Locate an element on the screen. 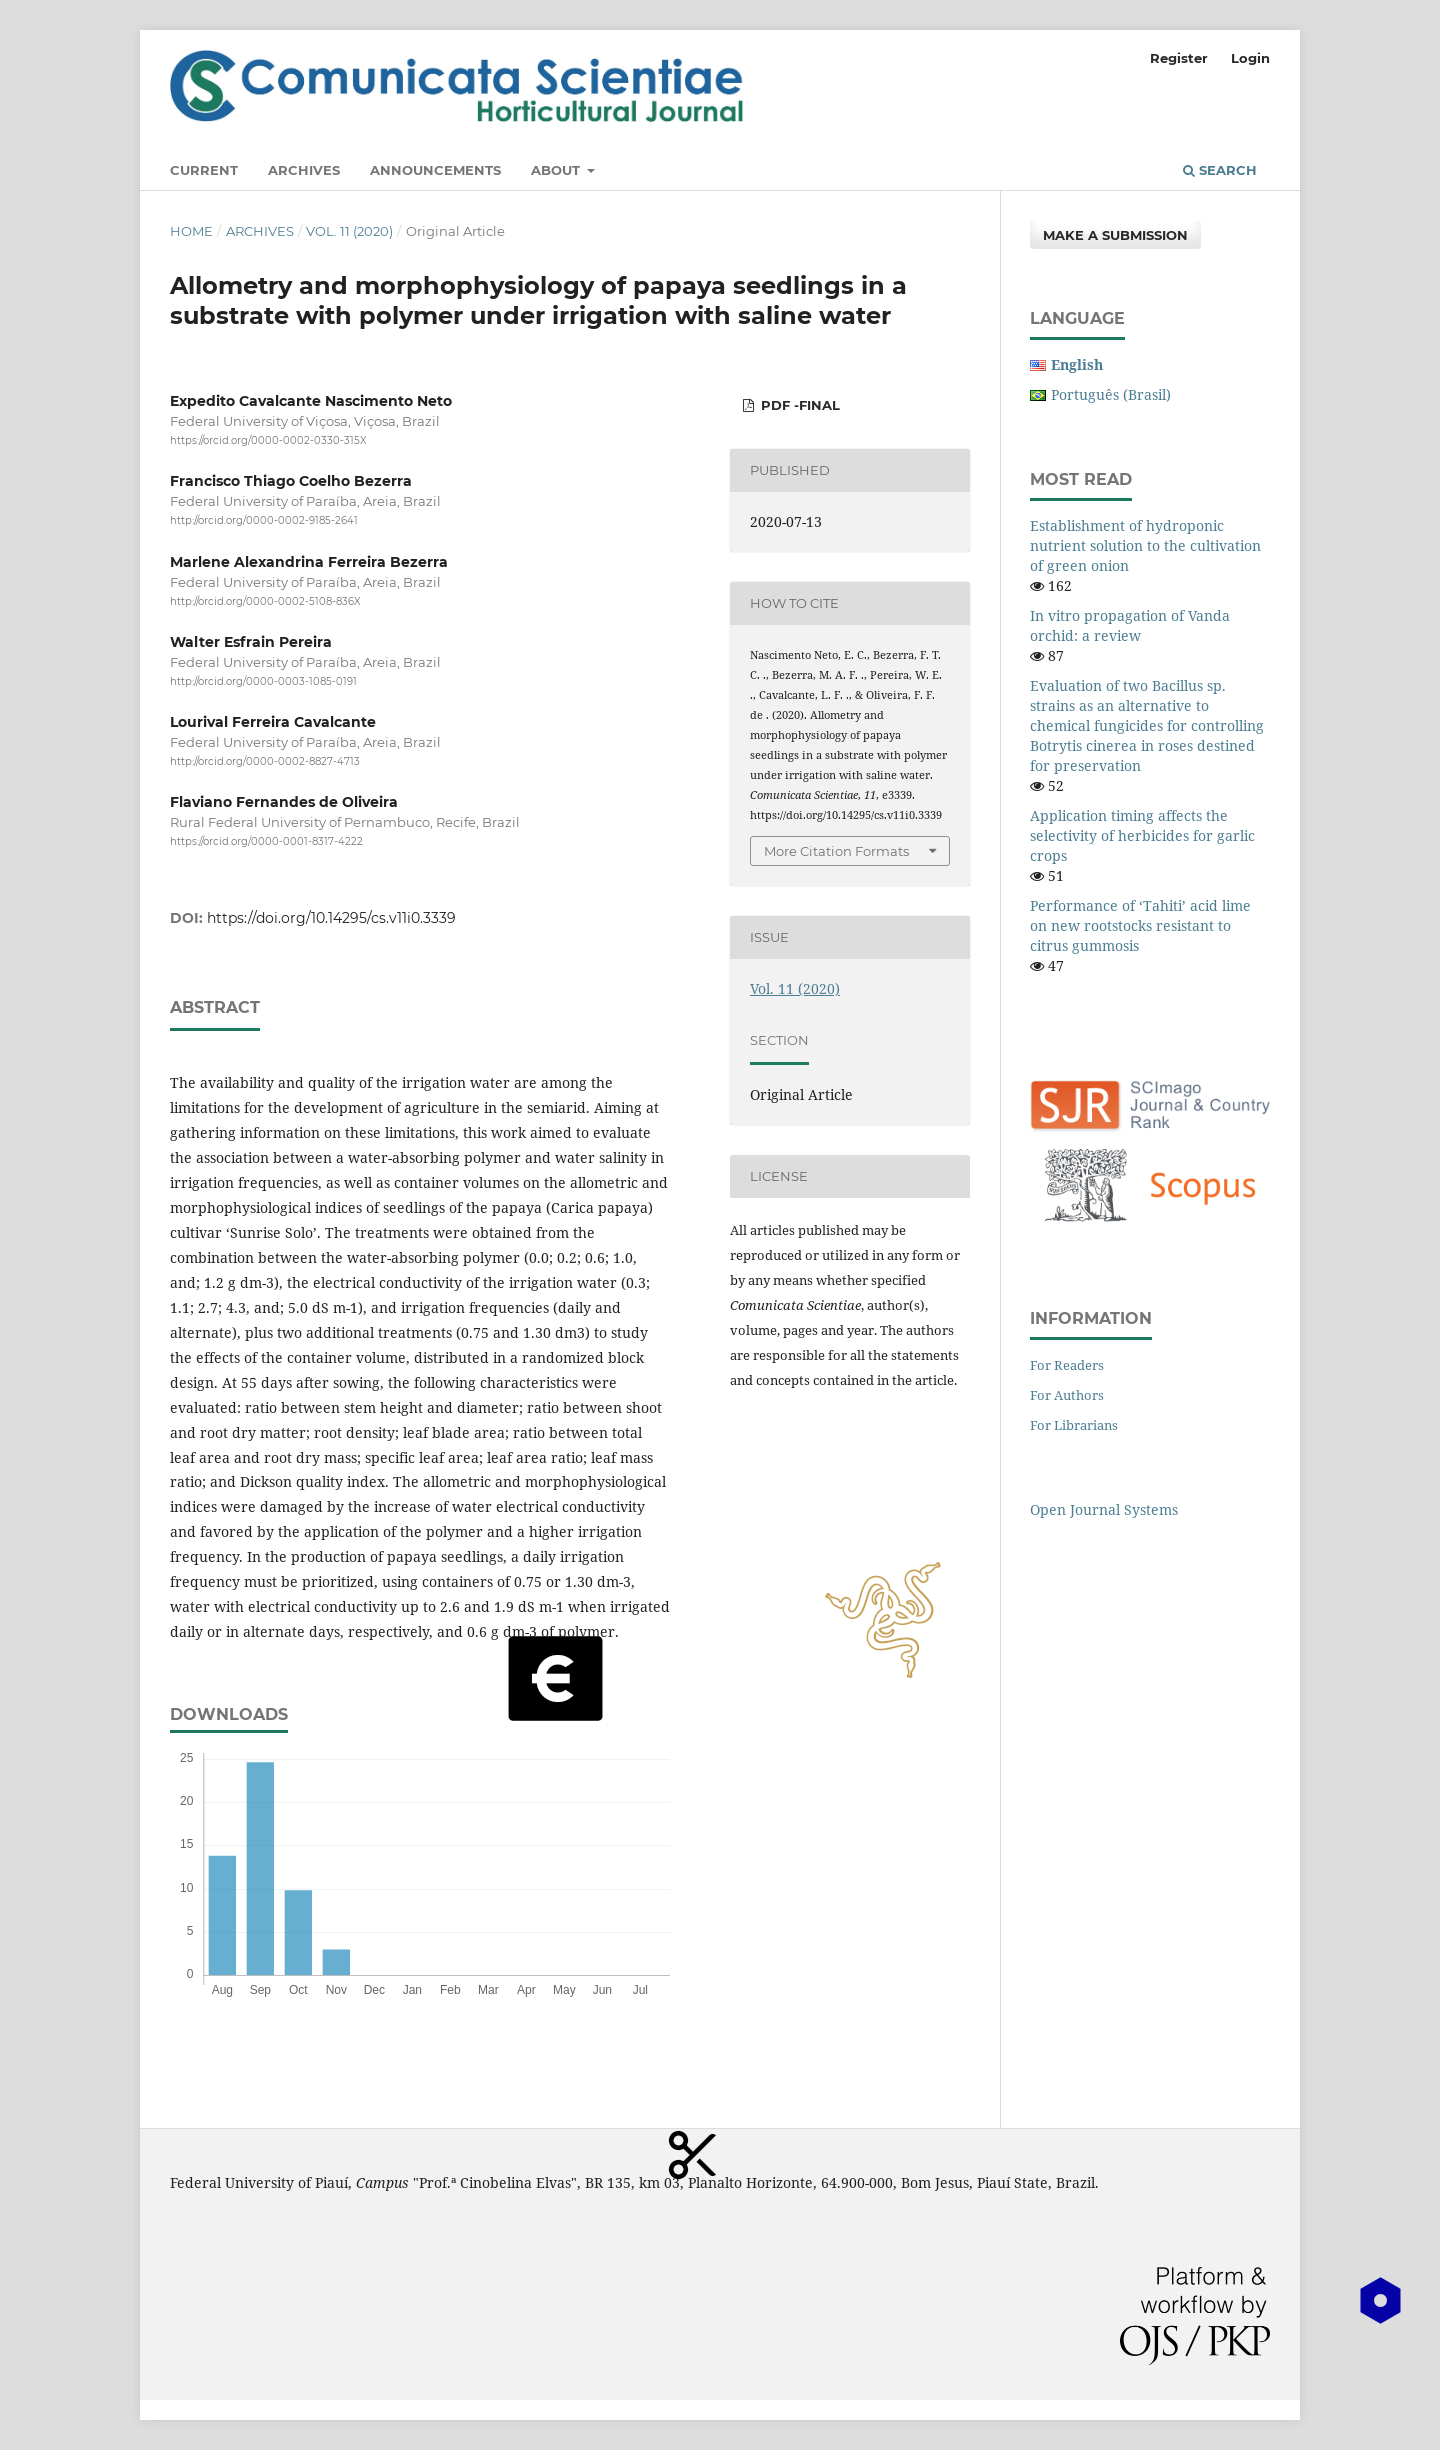 Image resolution: width=1440 pixels, height=2450 pixels. visit razer website or store is located at coordinates (883, 1620).